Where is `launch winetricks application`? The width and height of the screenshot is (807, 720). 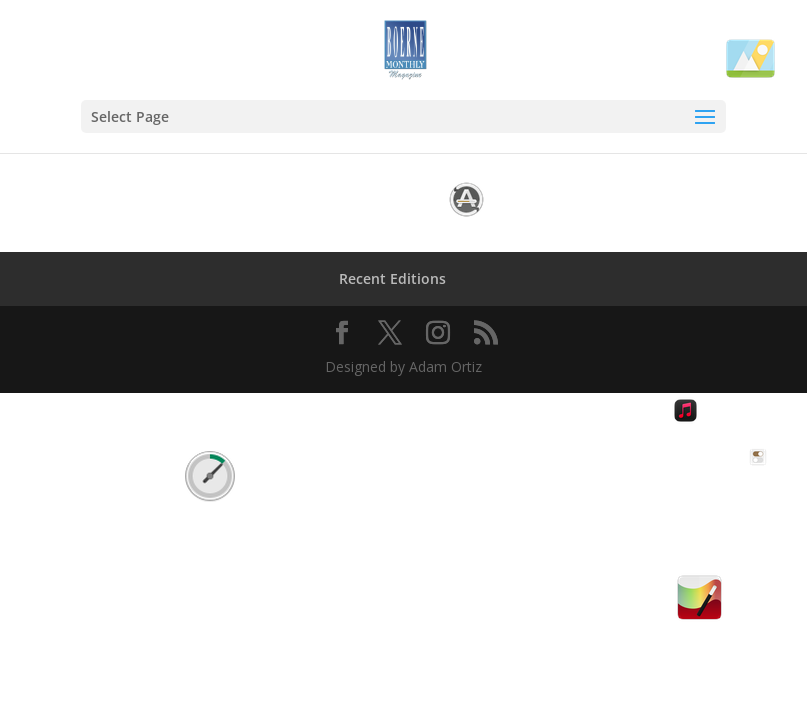
launch winetricks application is located at coordinates (699, 597).